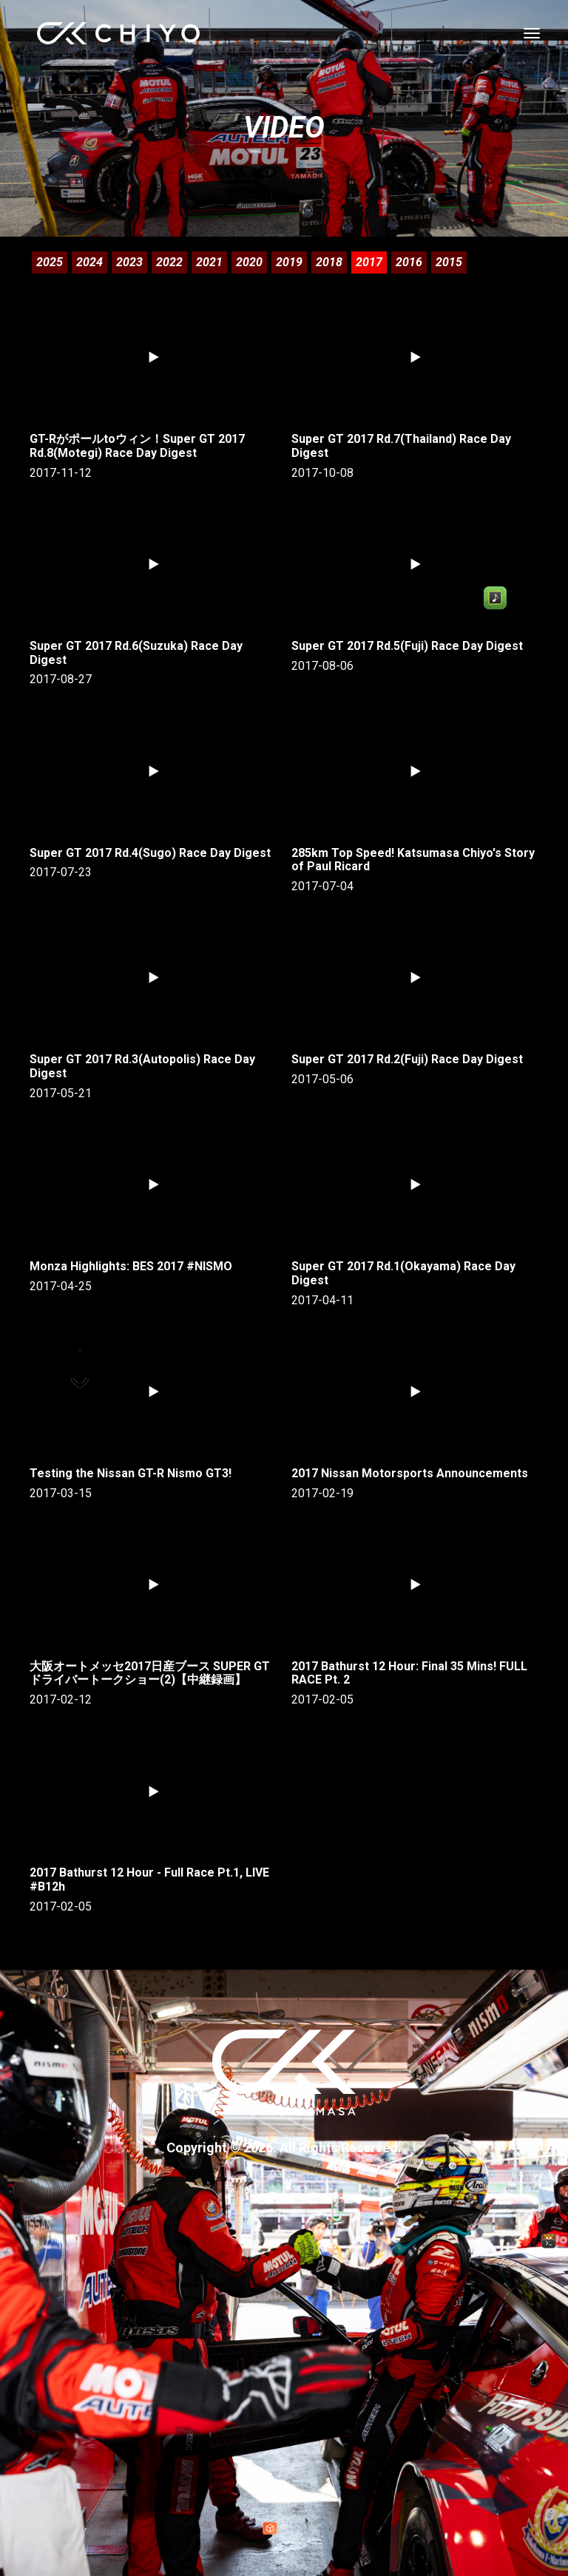 The image size is (568, 2576). What do you see at coordinates (80, 1369) in the screenshot?
I see `scroll down for more content` at bounding box center [80, 1369].